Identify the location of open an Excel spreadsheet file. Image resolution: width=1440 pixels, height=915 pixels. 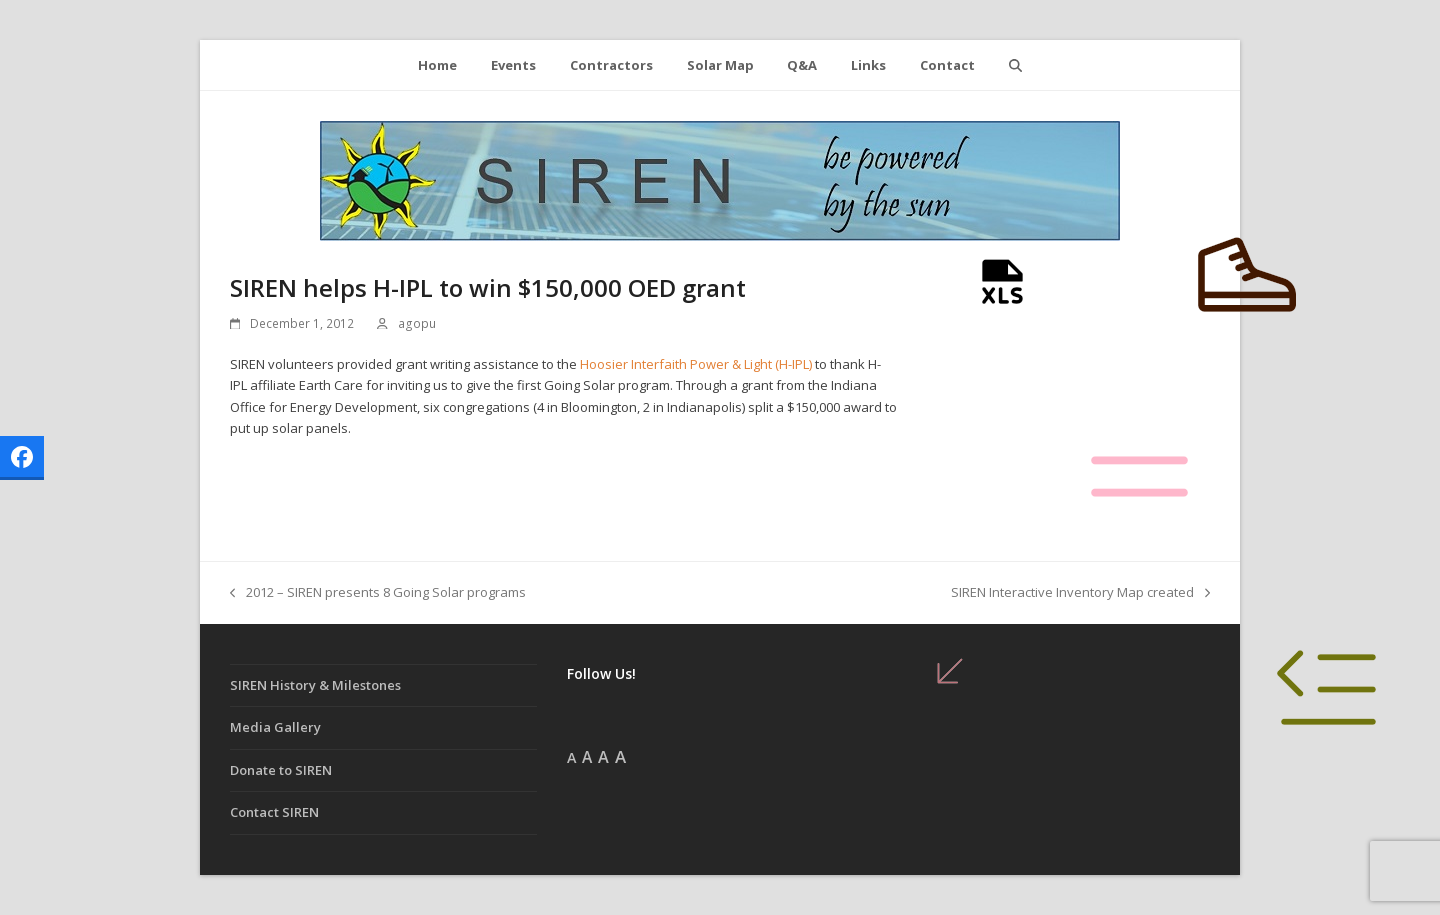
(1002, 283).